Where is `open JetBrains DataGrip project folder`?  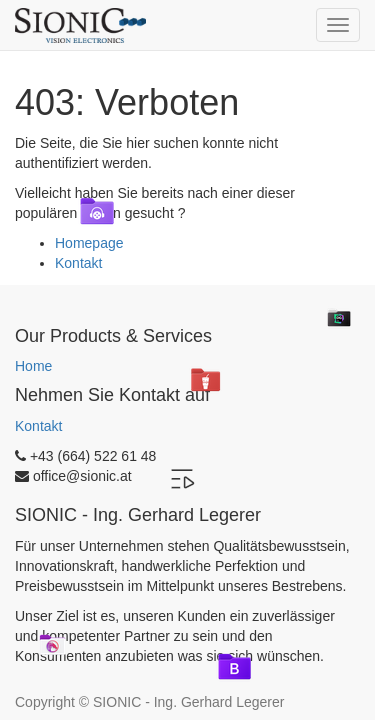
open JetBrains DataGrip project folder is located at coordinates (339, 318).